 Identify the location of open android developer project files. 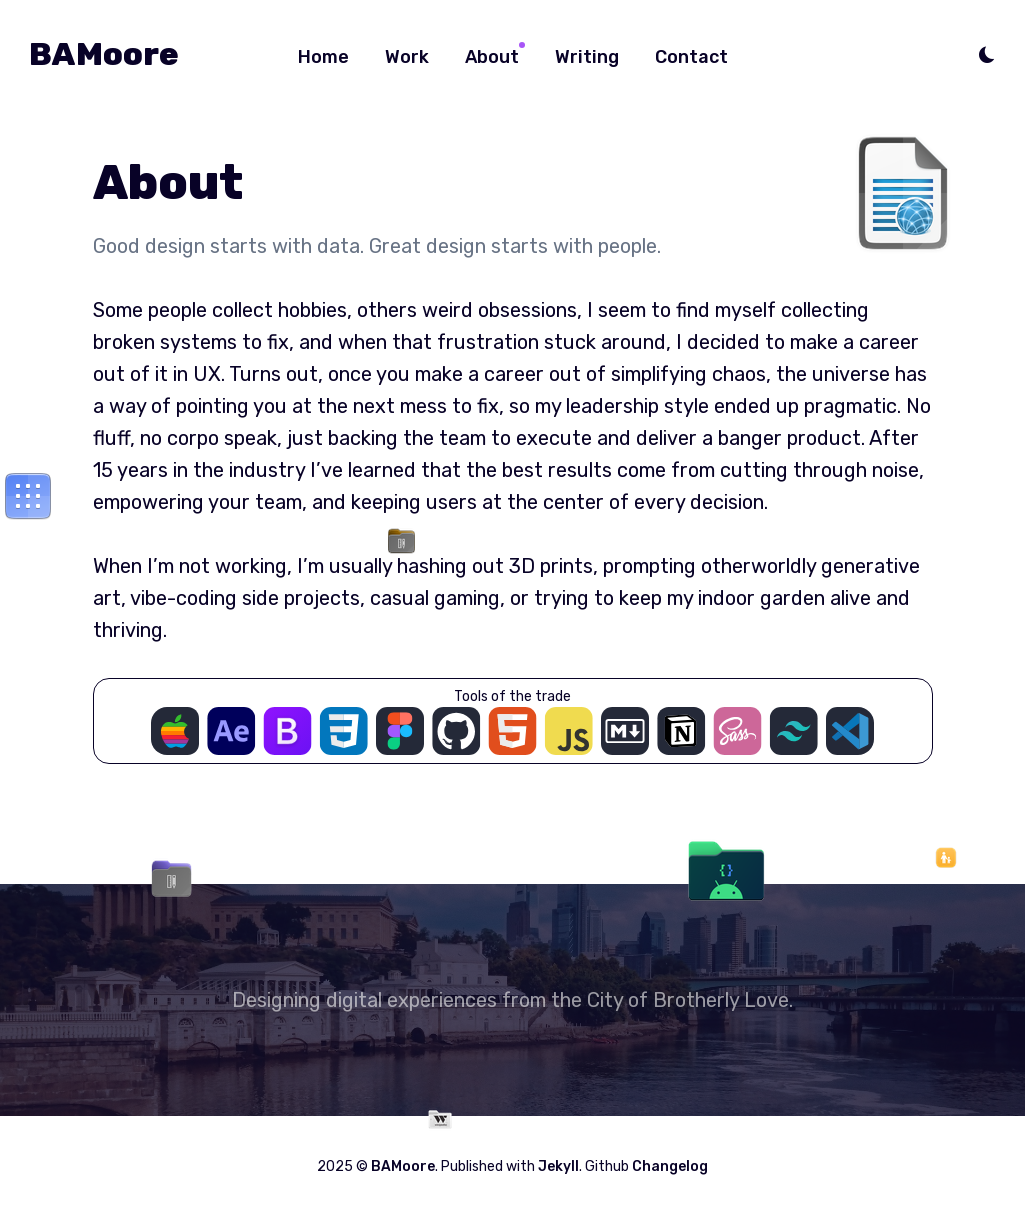
(726, 873).